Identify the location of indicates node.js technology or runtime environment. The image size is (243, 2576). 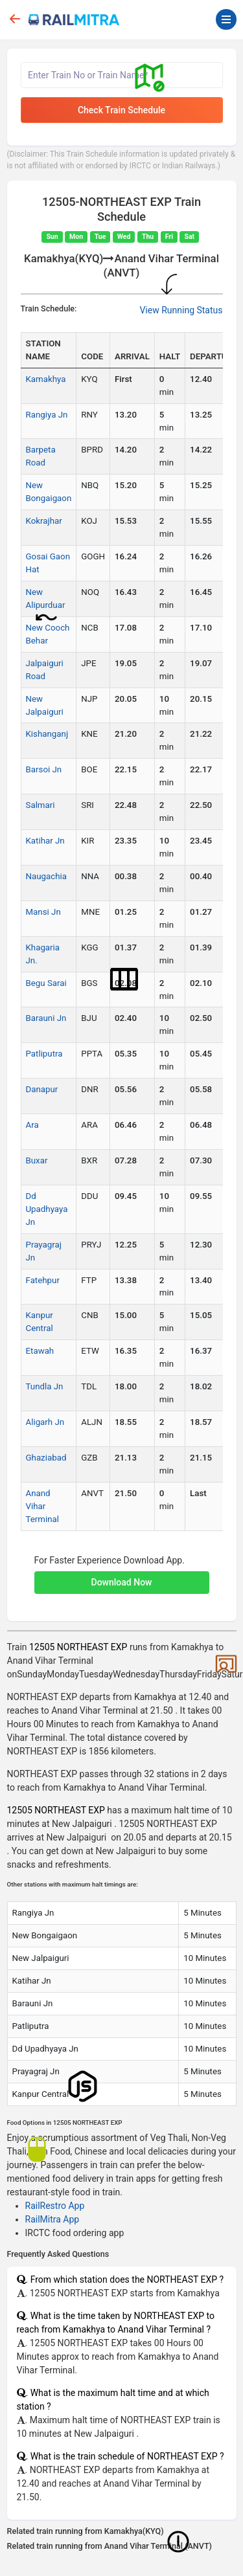
(82, 2086).